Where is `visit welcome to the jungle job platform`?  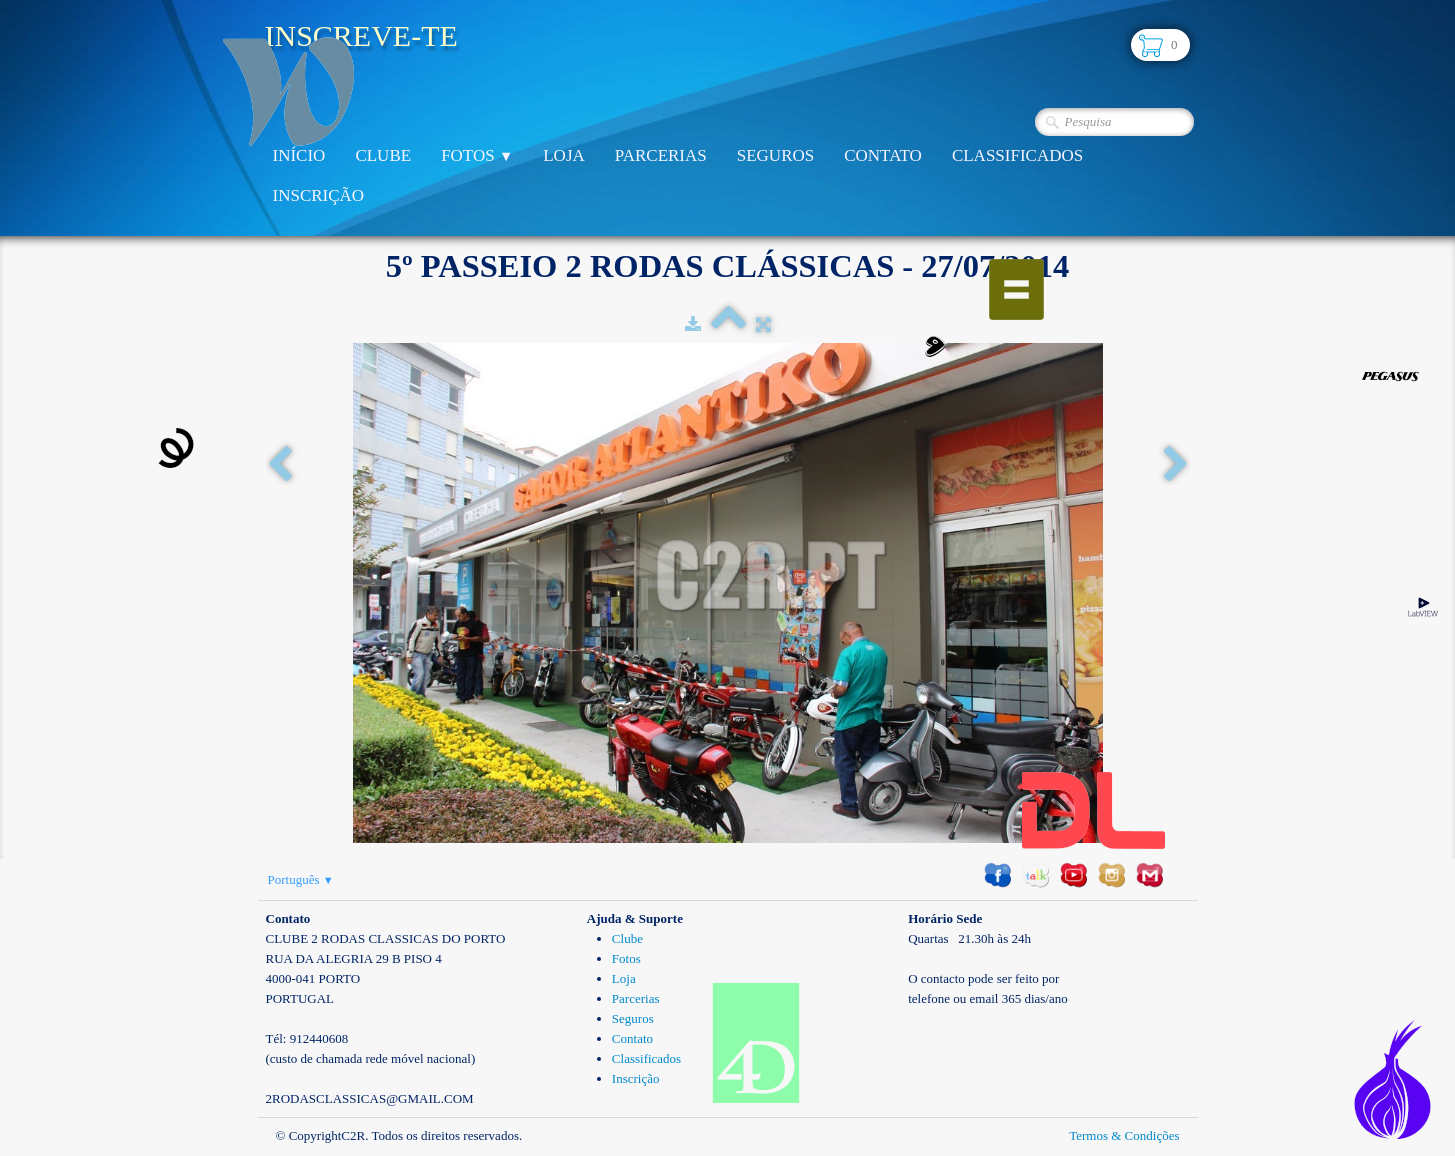
visit welcome to the jungle job platform is located at coordinates (288, 91).